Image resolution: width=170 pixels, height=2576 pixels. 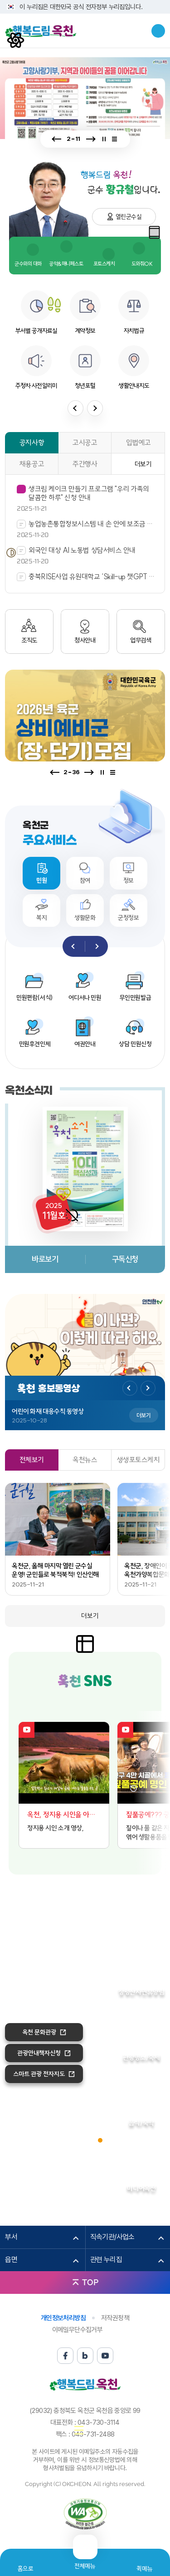 What do you see at coordinates (11, 552) in the screenshot?
I see `adjust display contrast settings` at bounding box center [11, 552].